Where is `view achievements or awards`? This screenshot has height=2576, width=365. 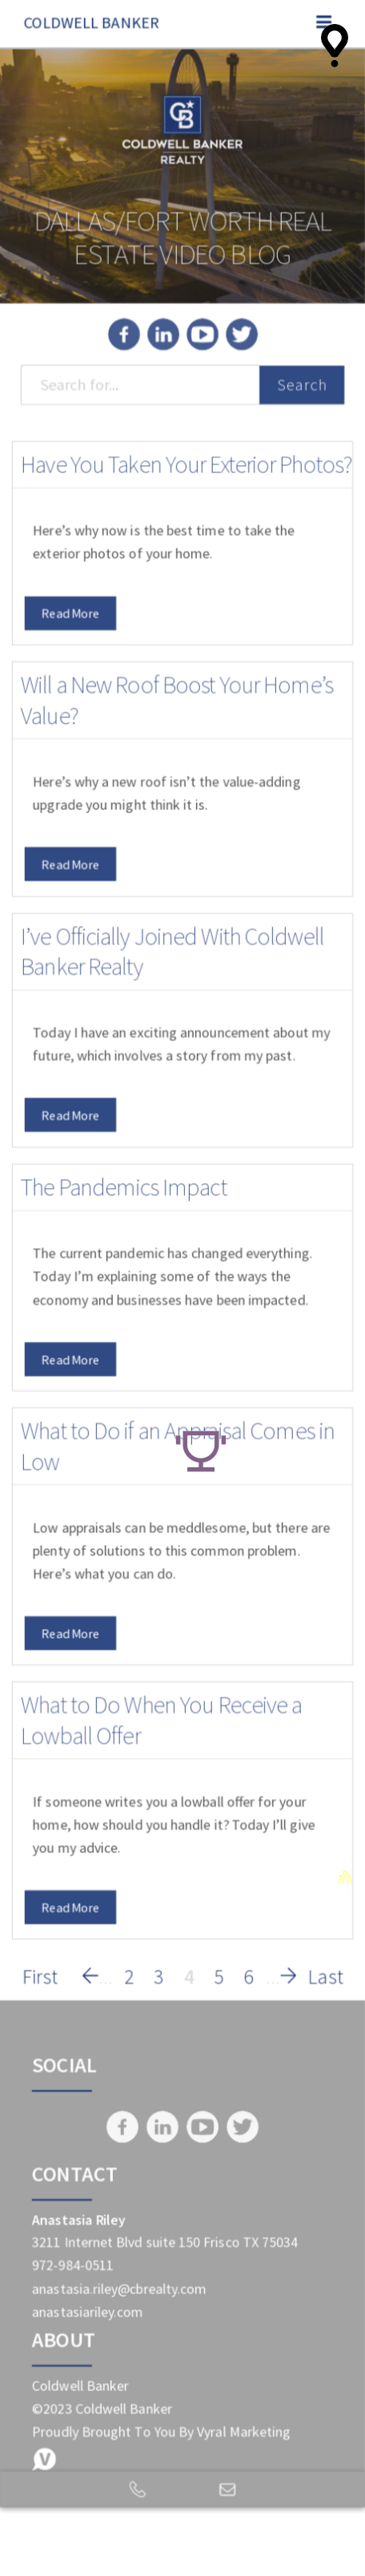
view achievements or awards is located at coordinates (201, 1451).